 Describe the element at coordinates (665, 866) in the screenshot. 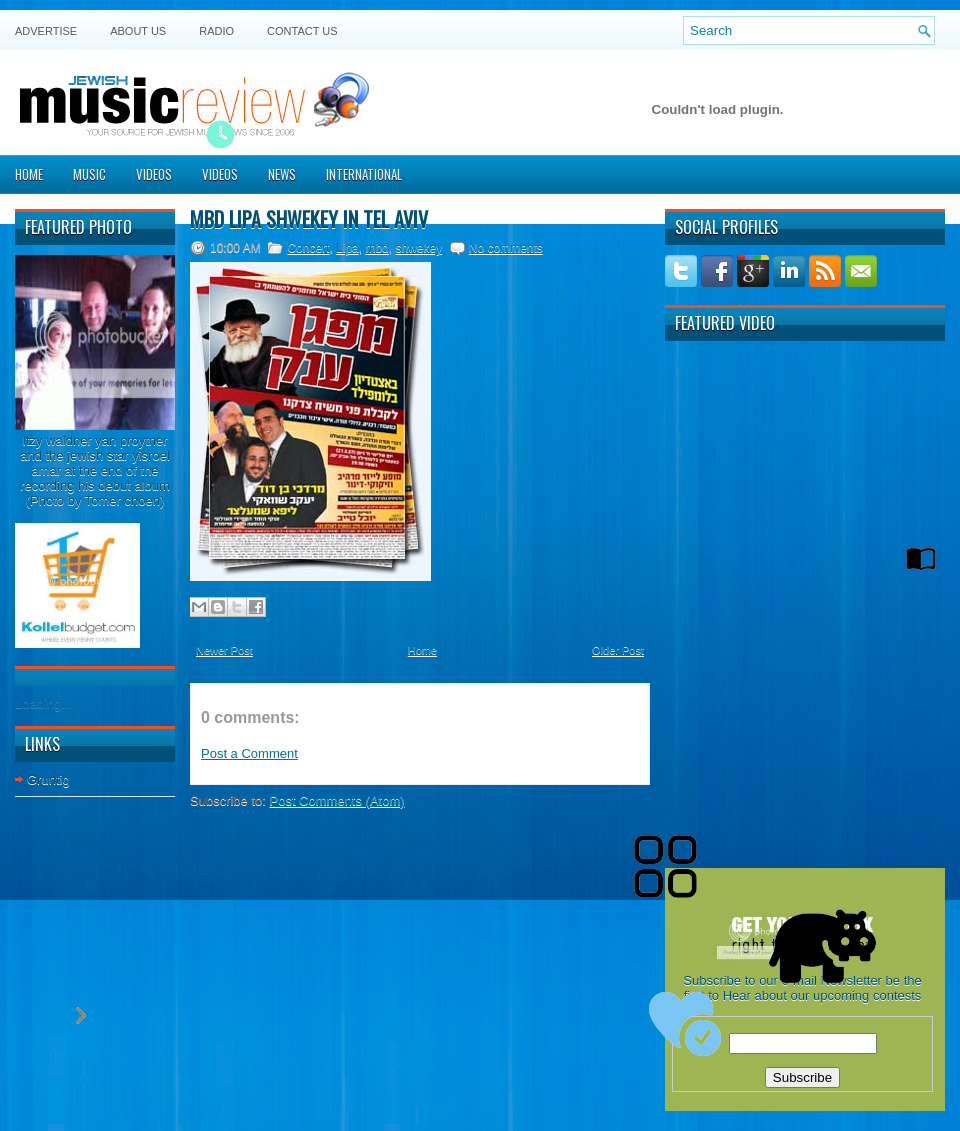

I see `access all apps or applications` at that location.